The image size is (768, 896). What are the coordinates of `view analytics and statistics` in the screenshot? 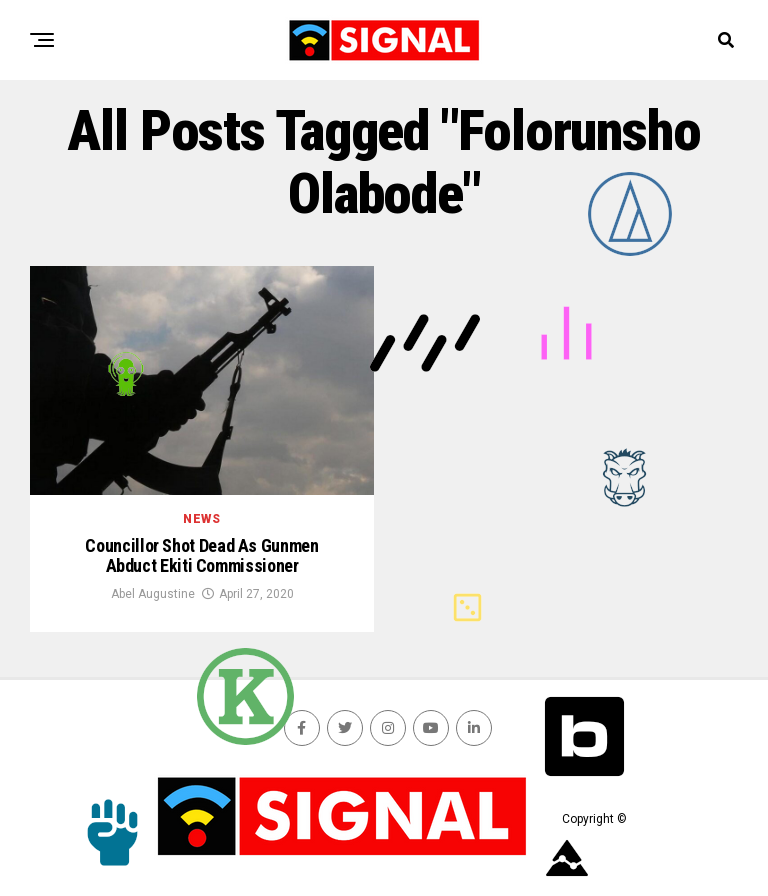 It's located at (566, 334).